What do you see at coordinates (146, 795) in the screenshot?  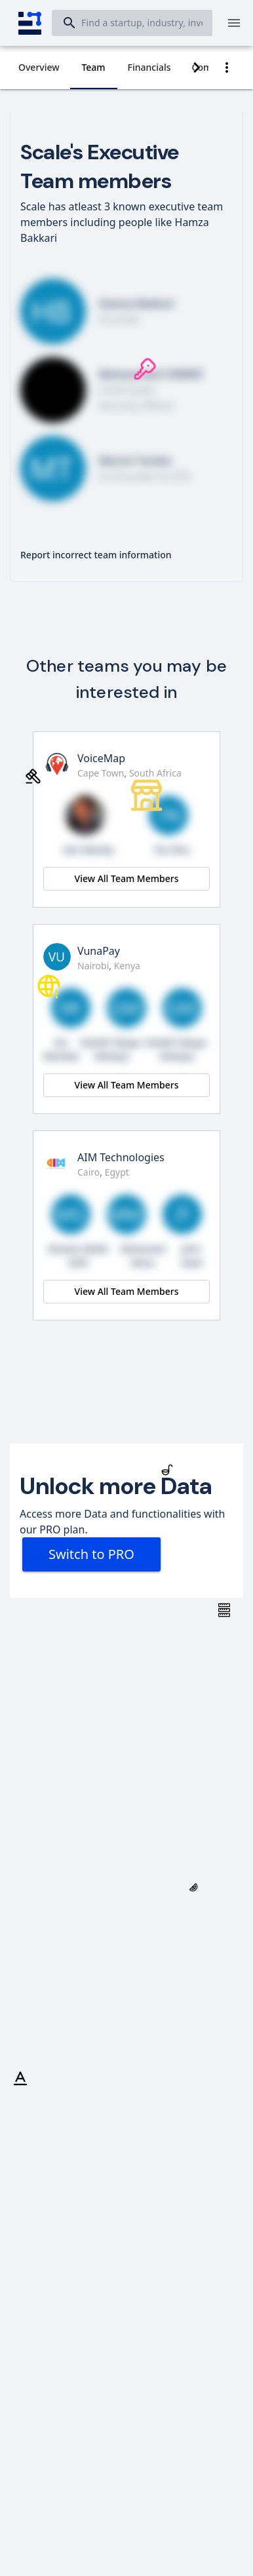 I see `browse or open the store` at bounding box center [146, 795].